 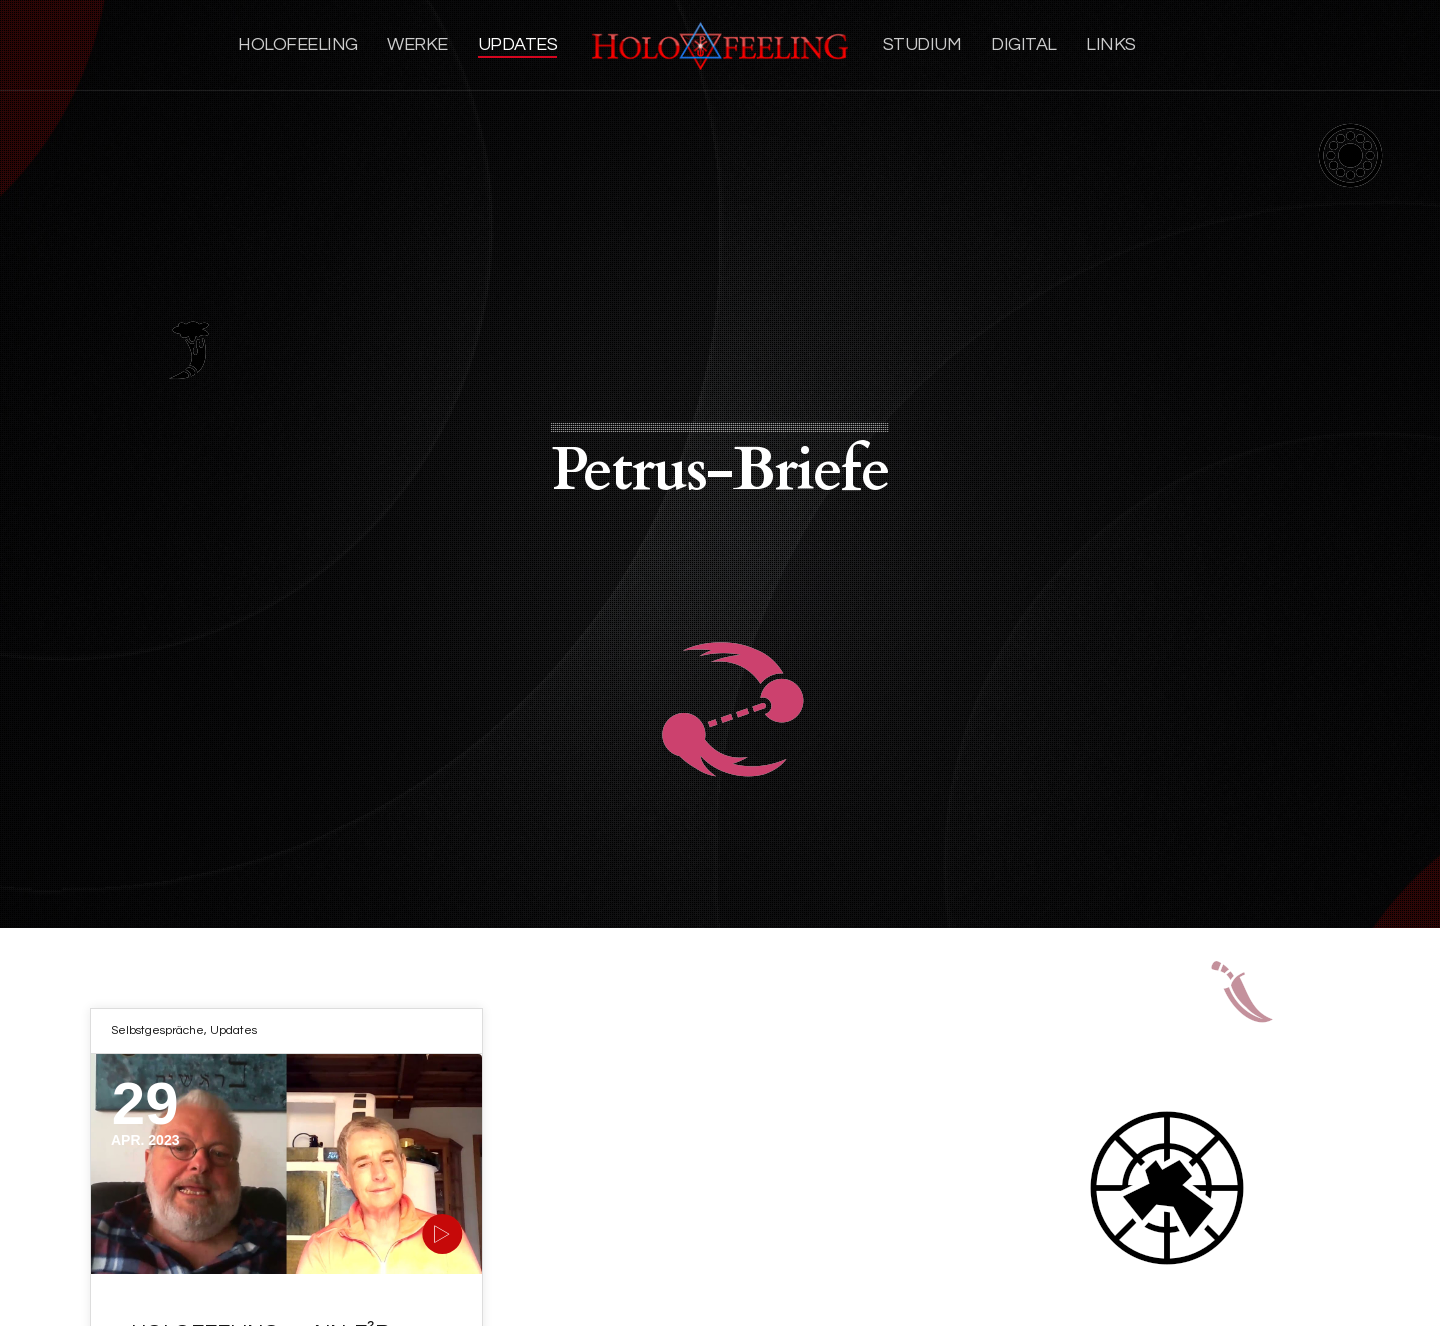 I want to click on rotary dial or vintage phone interface, so click(x=1350, y=155).